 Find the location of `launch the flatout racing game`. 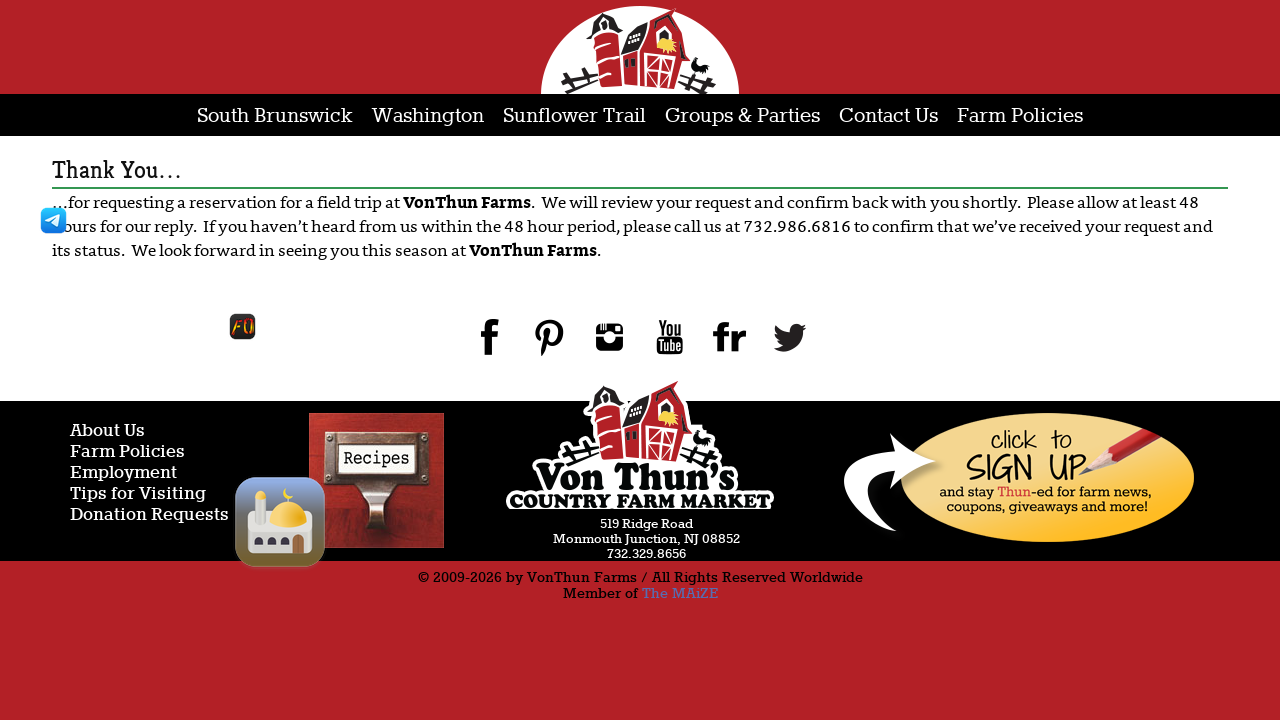

launch the flatout racing game is located at coordinates (242, 326).